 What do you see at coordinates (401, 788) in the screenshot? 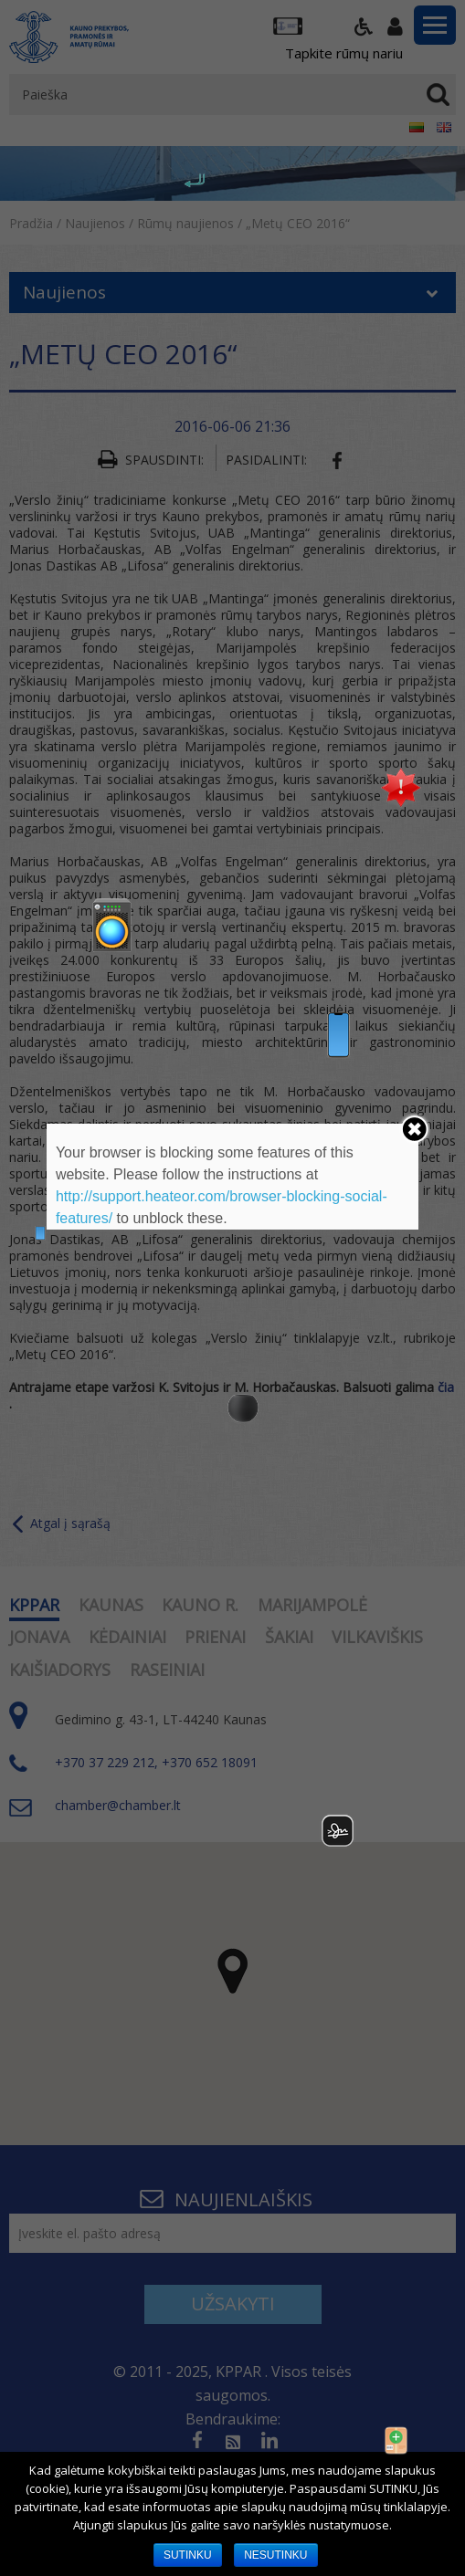
I see `indicates a critical software update is available` at bounding box center [401, 788].